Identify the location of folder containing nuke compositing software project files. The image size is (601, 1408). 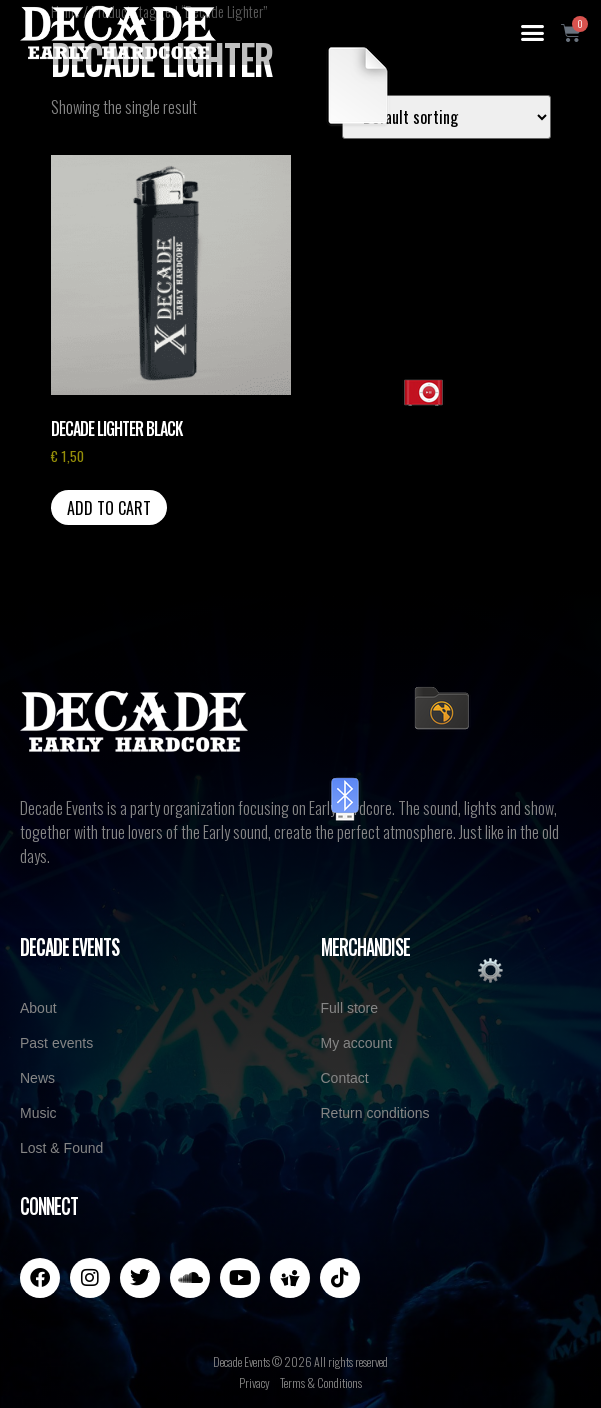
(441, 709).